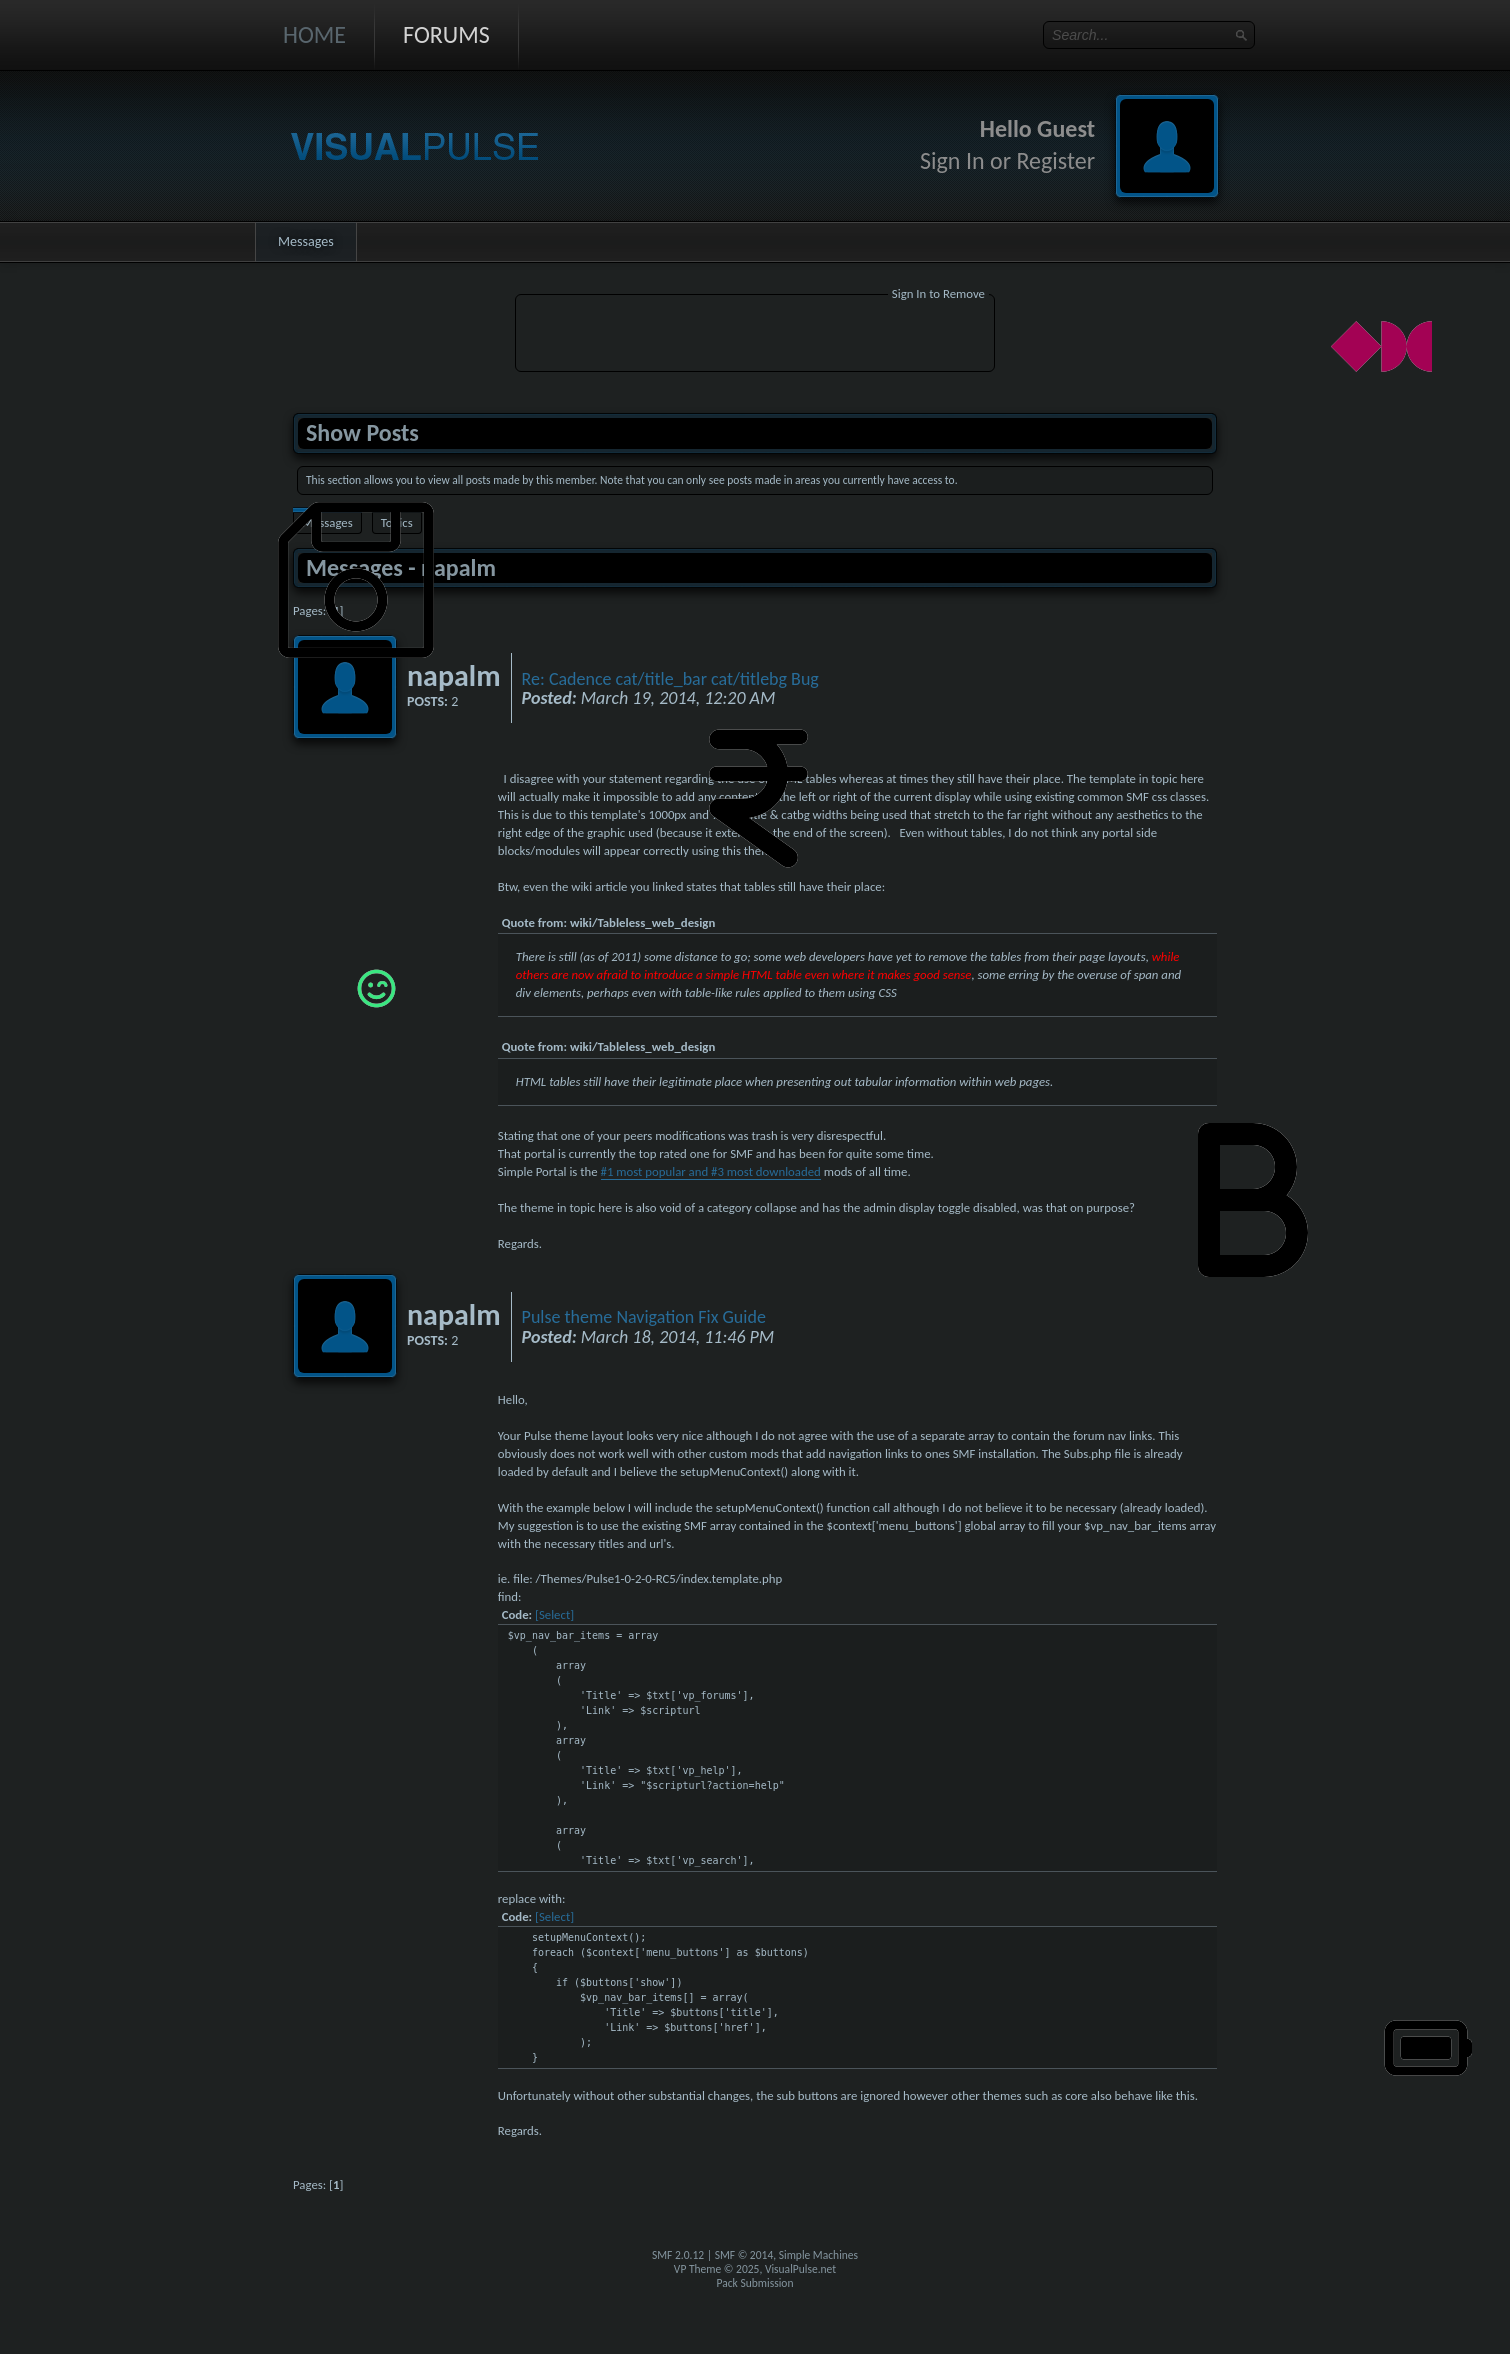  Describe the element at coordinates (1426, 2048) in the screenshot. I see `indicates current battery level` at that location.